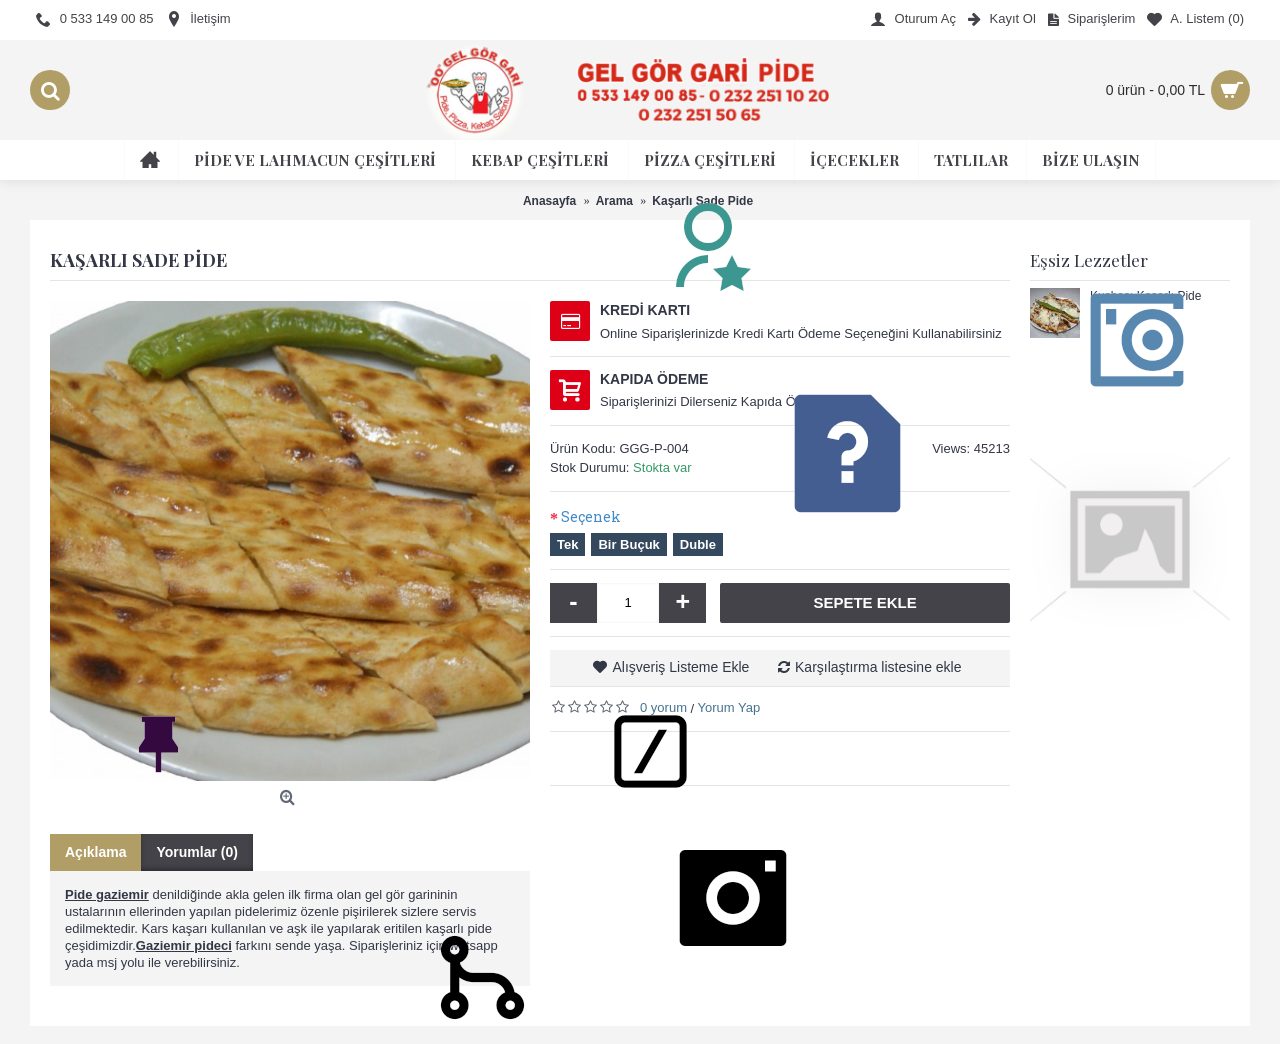 The image size is (1280, 1044). I want to click on unknown or unrecognized file type, so click(847, 453).